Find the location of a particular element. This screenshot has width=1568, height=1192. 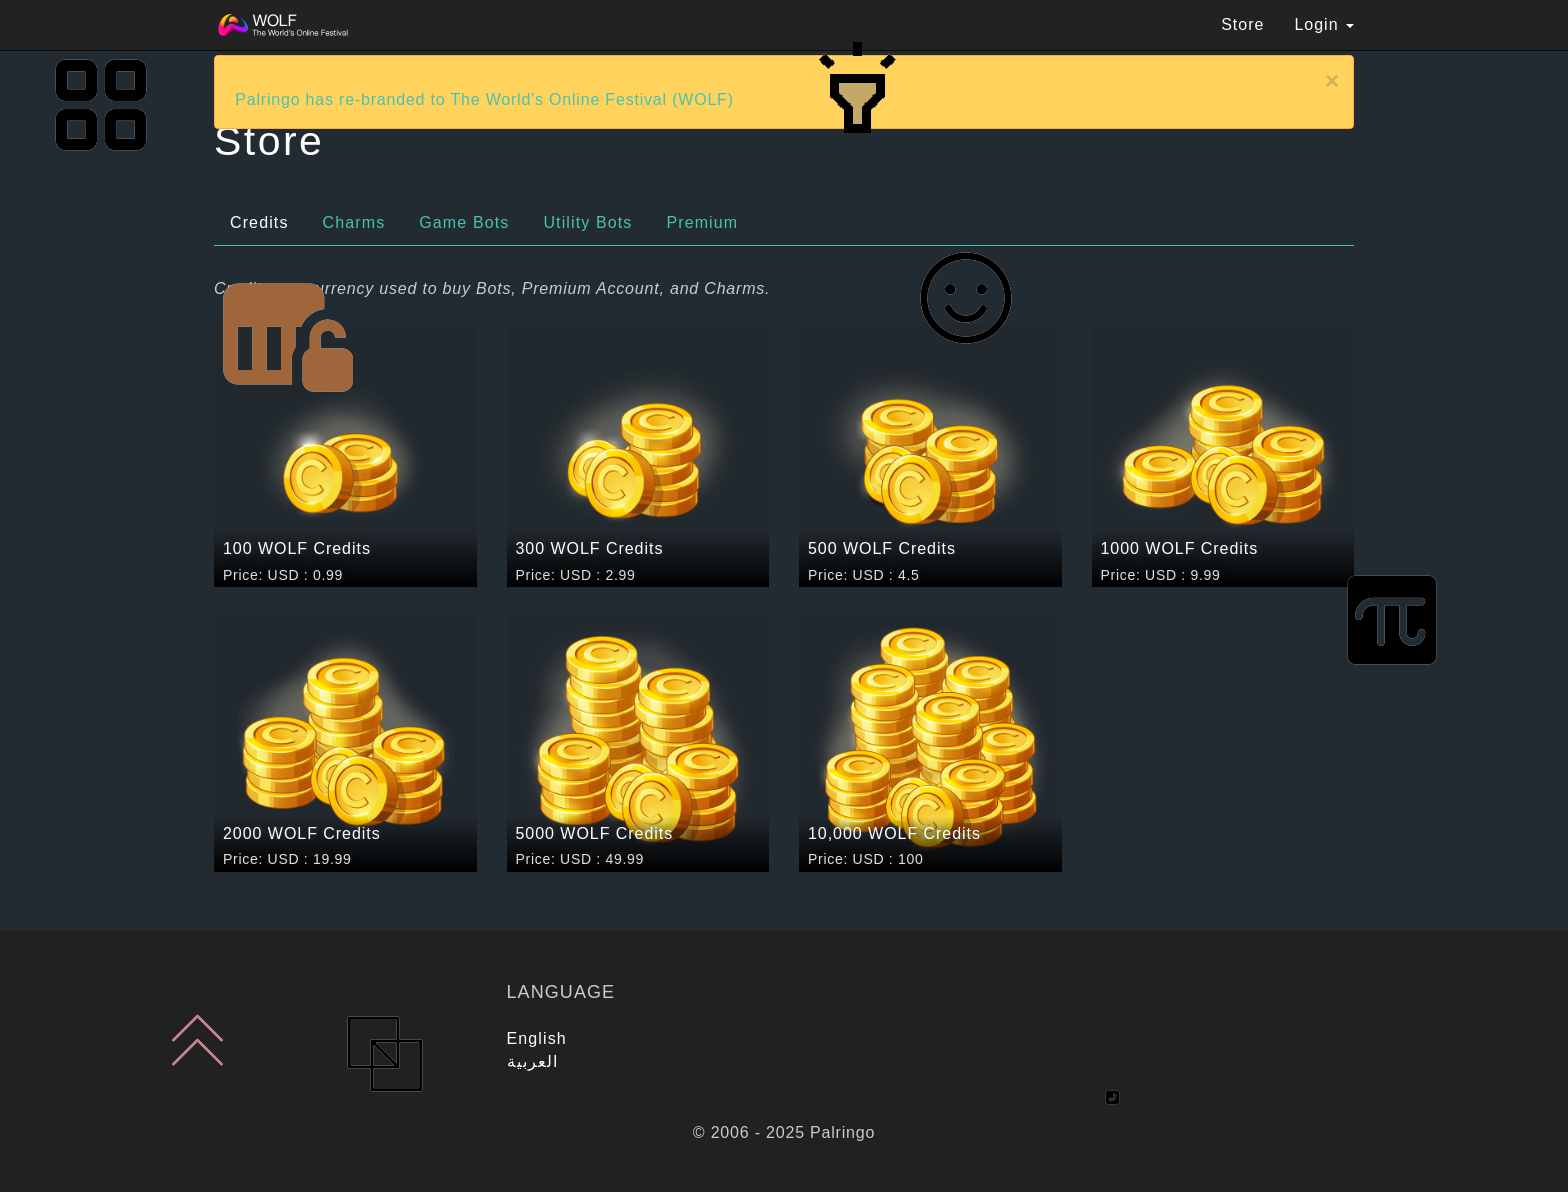

access mathematical or scientific calculator functions is located at coordinates (1392, 620).